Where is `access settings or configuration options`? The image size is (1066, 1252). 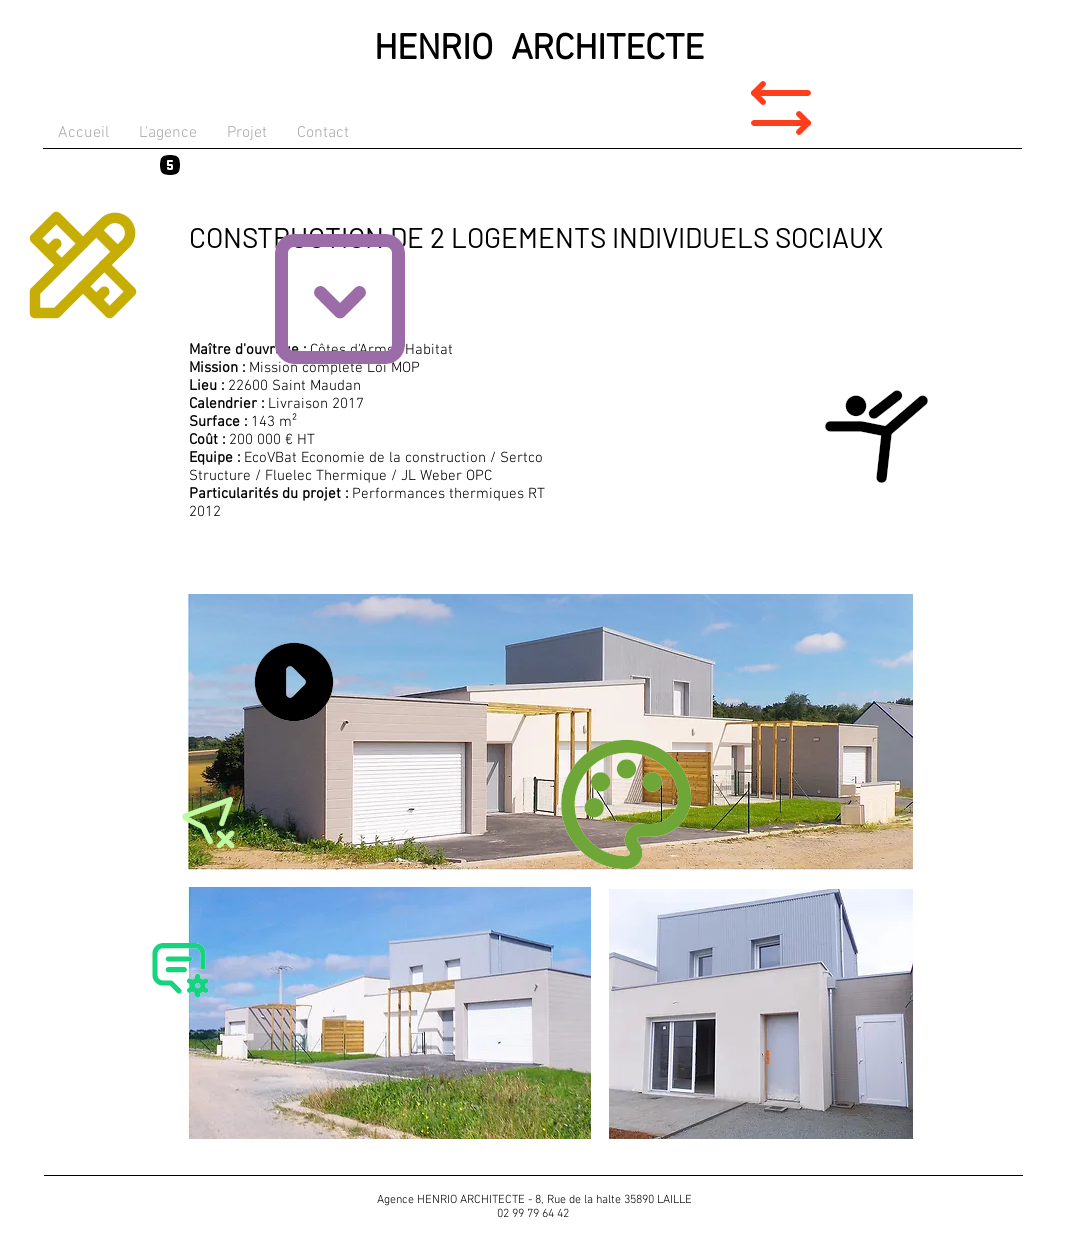
access settings or configuration options is located at coordinates (83, 265).